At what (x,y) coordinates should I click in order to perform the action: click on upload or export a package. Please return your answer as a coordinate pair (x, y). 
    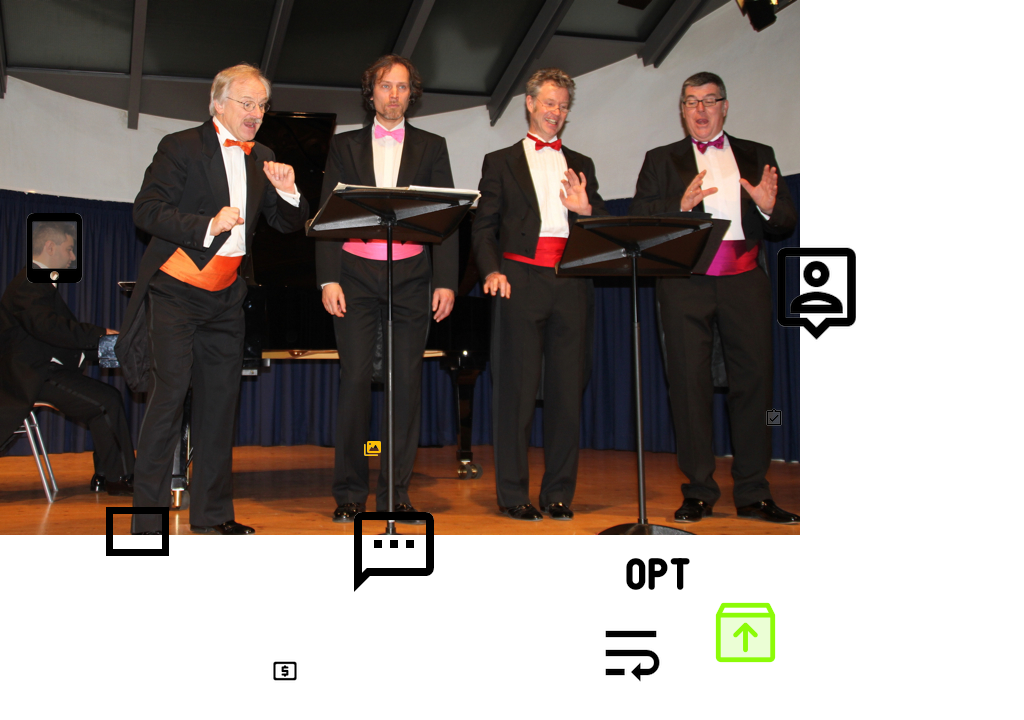
    Looking at the image, I should click on (745, 632).